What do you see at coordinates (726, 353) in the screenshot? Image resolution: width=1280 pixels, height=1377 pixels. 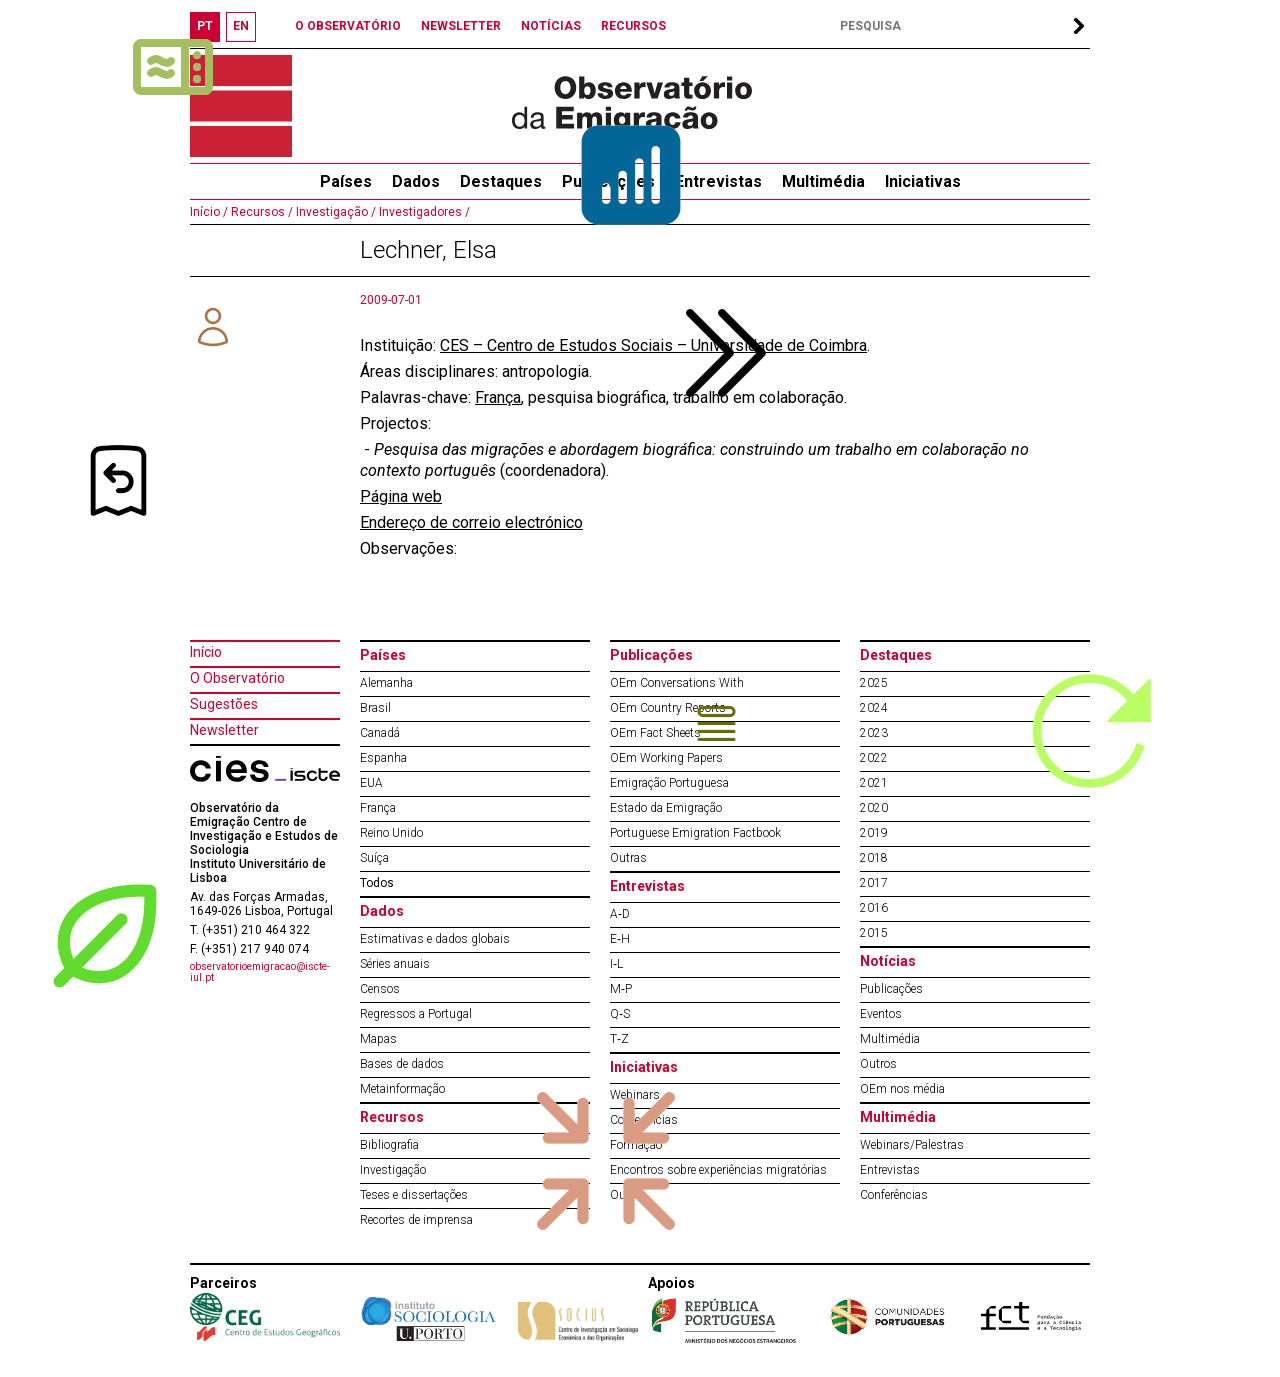 I see `skip forward or advance quickly` at bounding box center [726, 353].